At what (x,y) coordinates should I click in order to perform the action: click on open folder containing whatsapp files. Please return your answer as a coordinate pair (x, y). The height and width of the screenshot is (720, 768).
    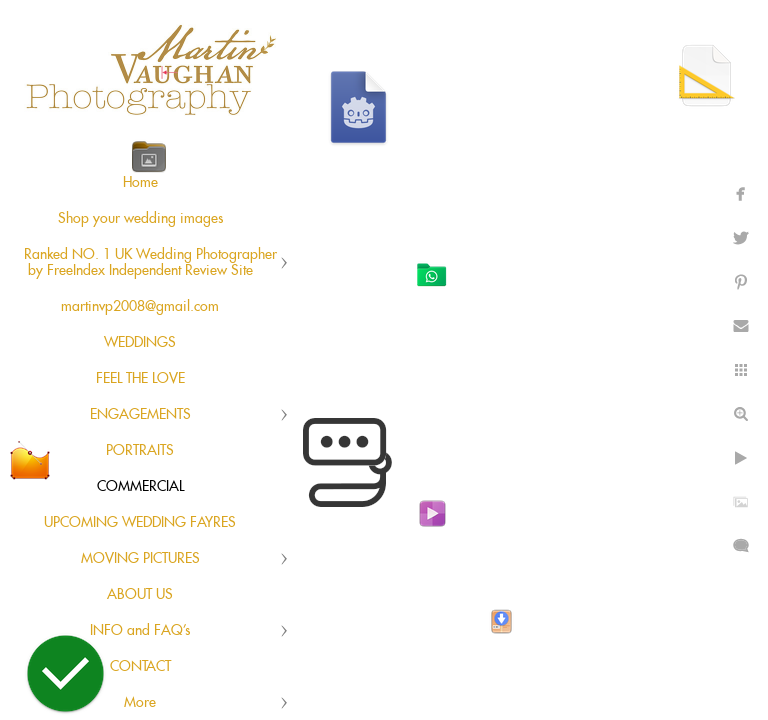
    Looking at the image, I should click on (431, 275).